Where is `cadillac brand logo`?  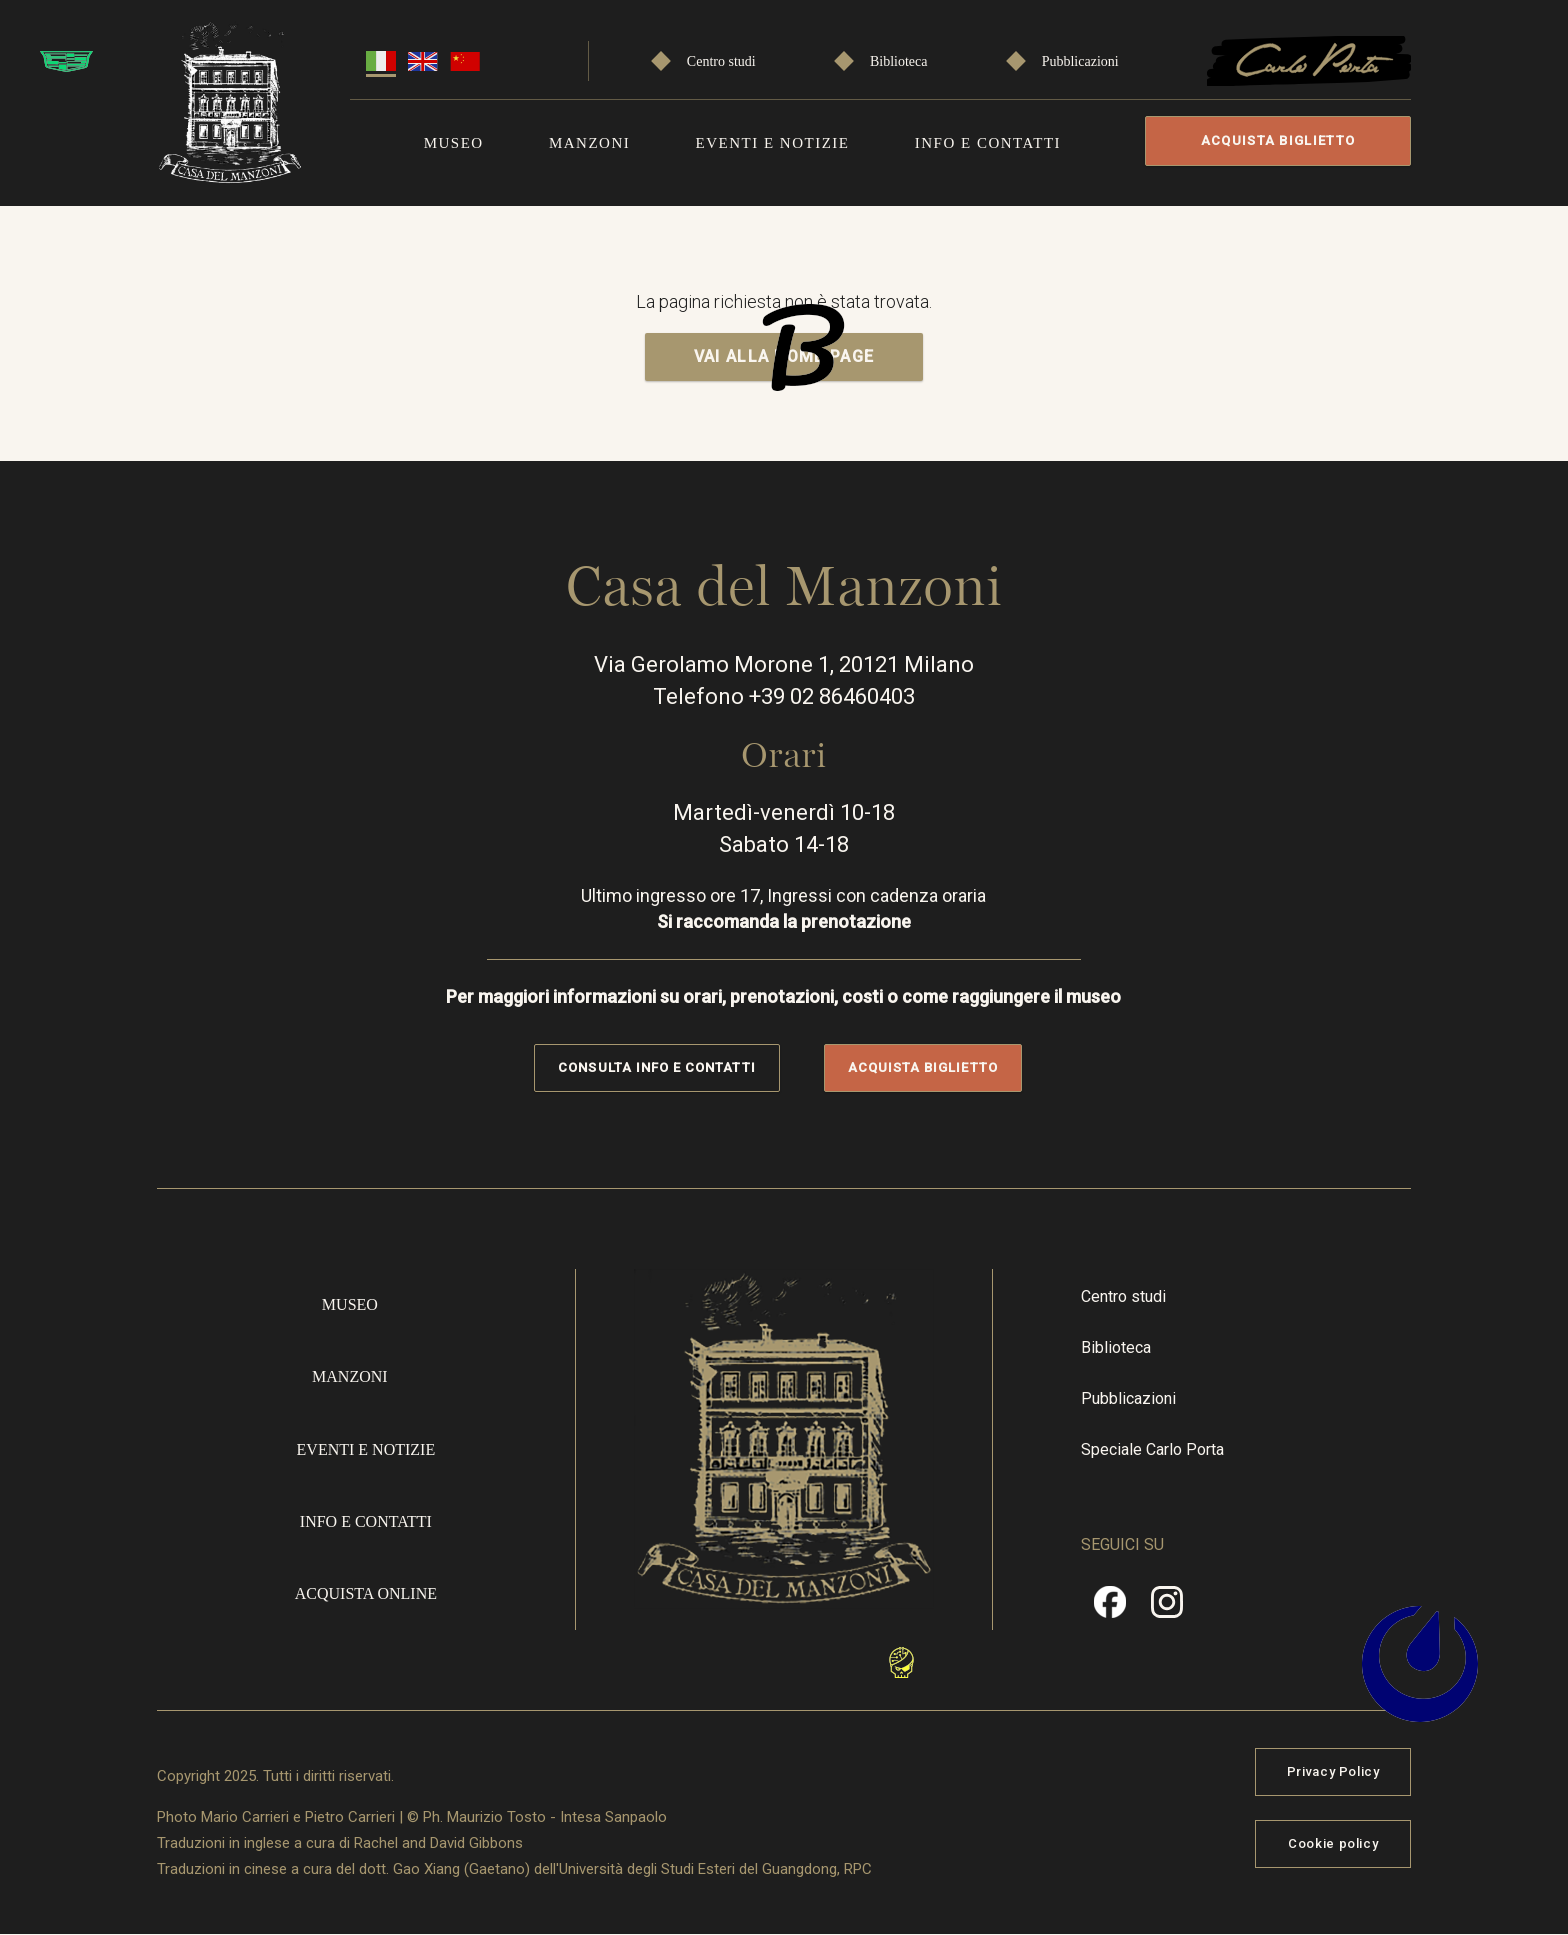
cadillac brand logo is located at coordinates (66, 61).